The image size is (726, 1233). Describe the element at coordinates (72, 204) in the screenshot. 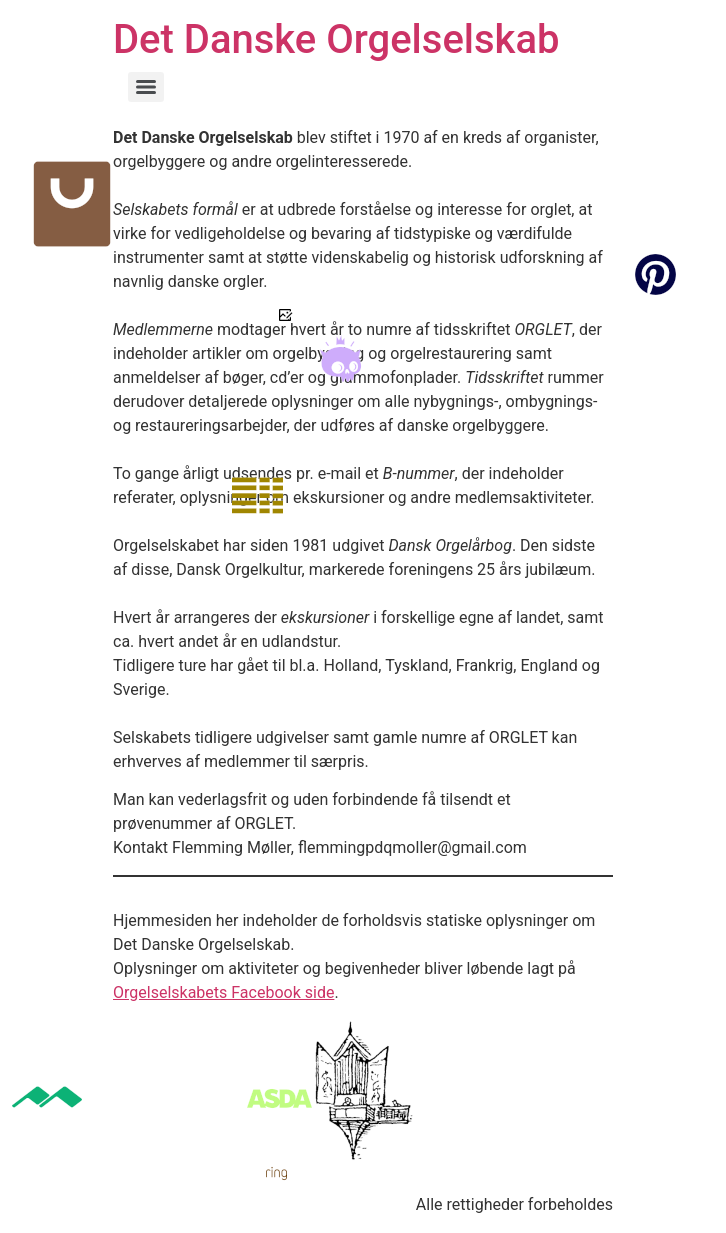

I see `view your shopping bag` at that location.